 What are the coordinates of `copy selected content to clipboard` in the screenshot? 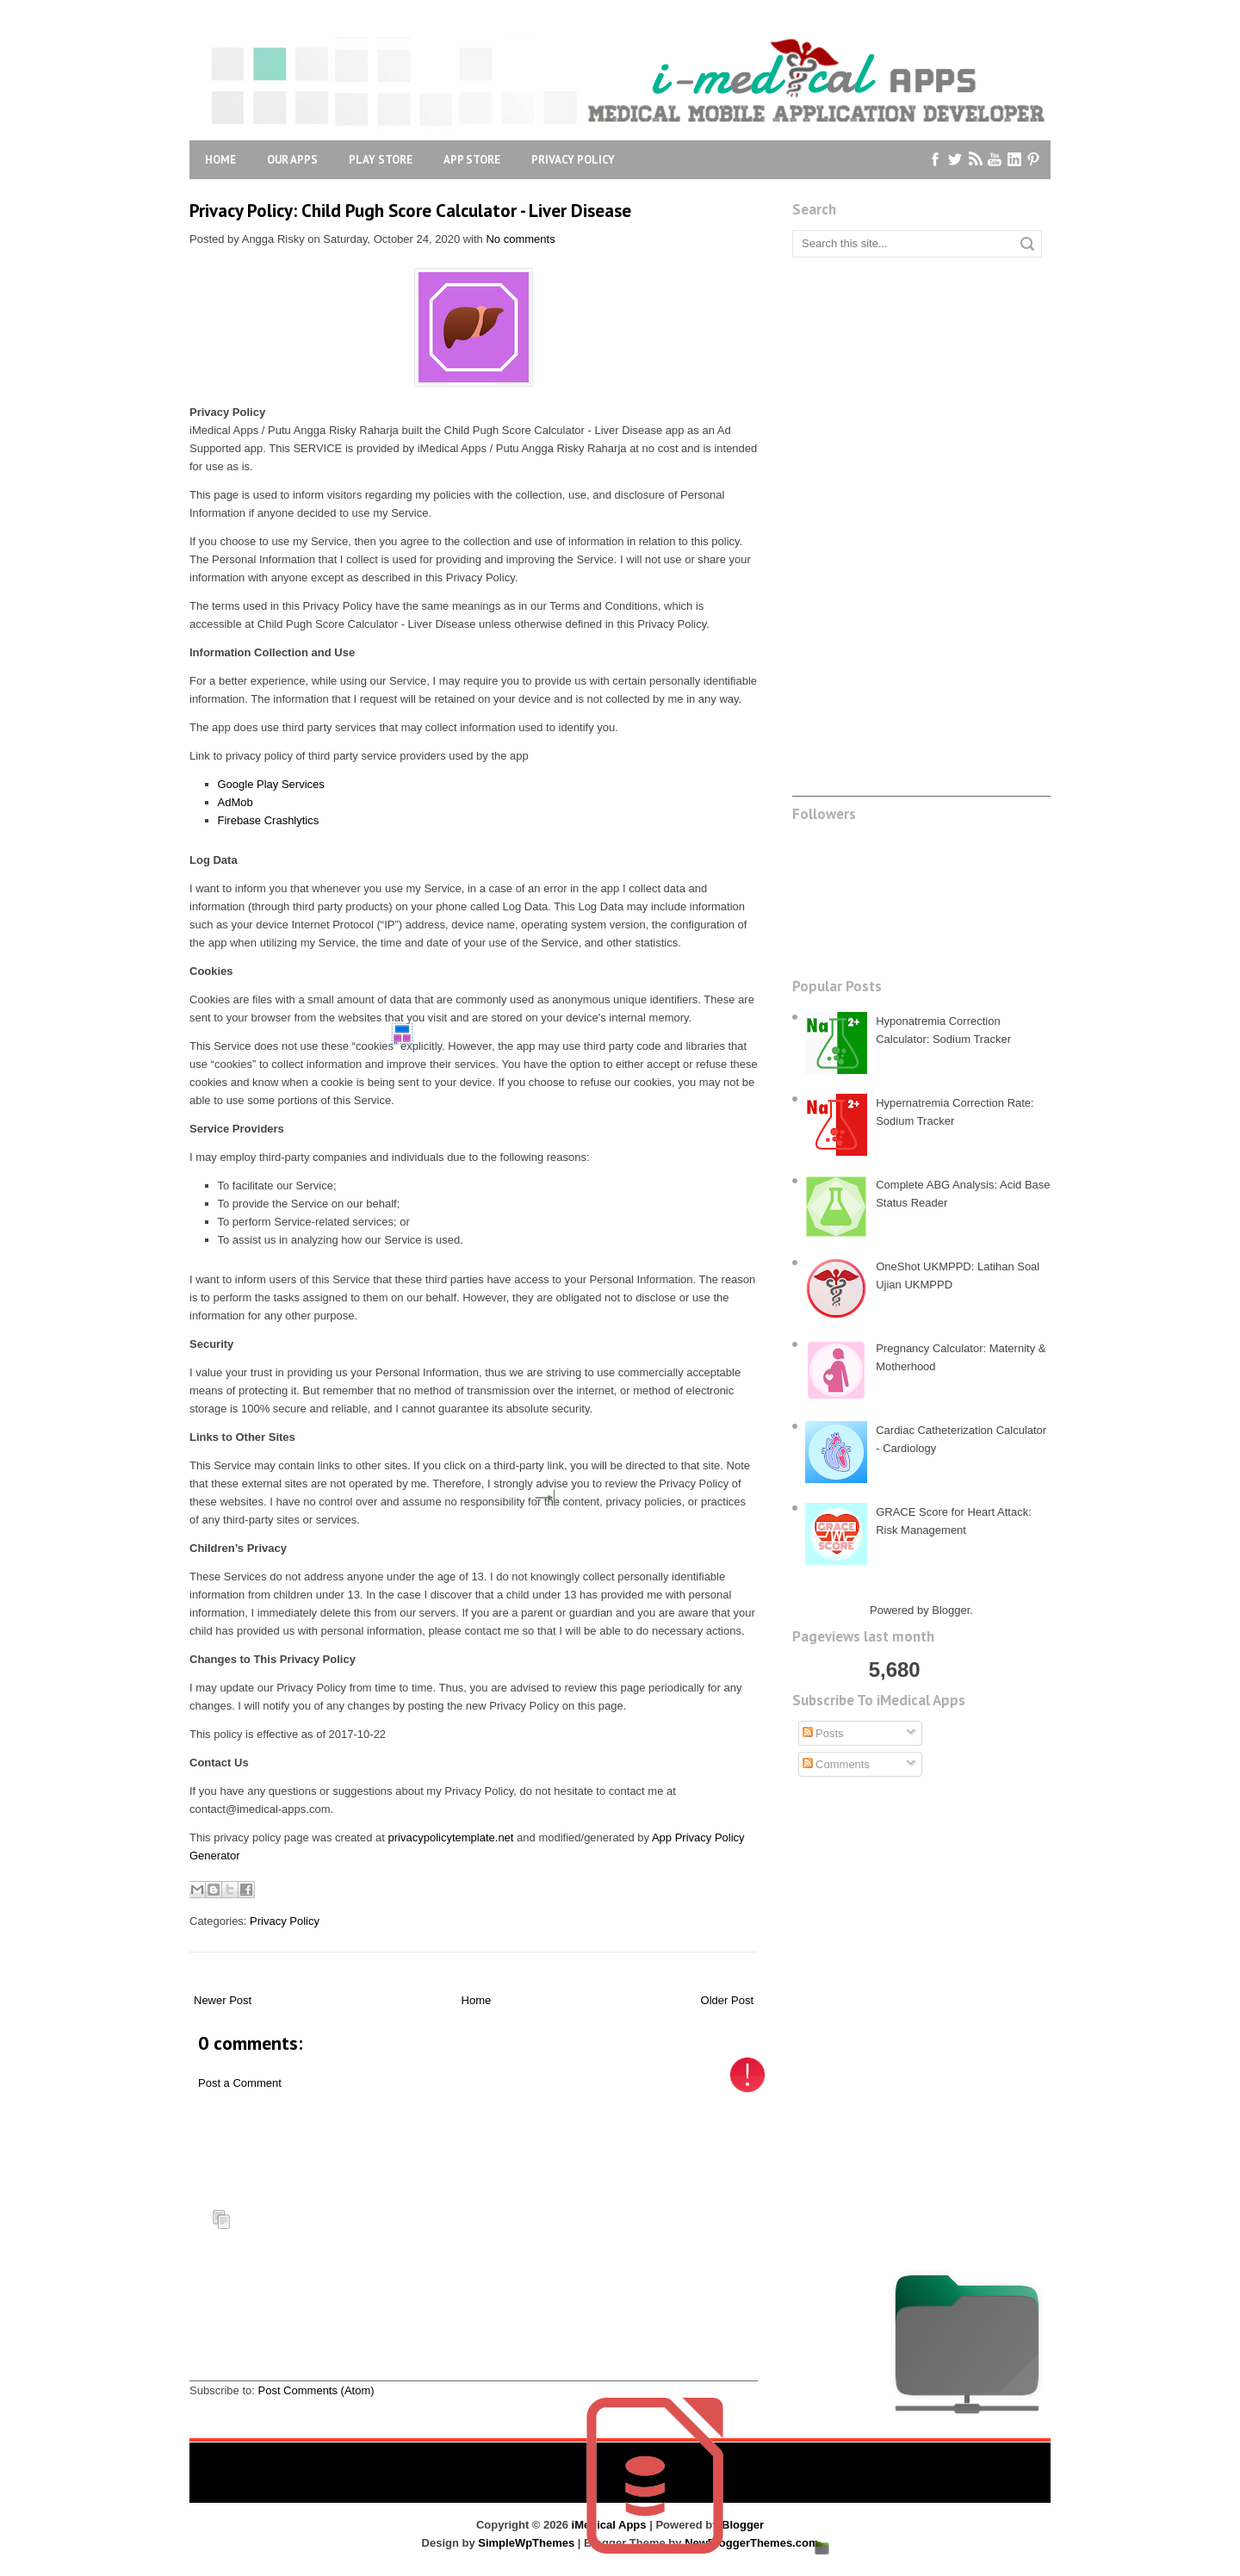 It's located at (221, 2219).